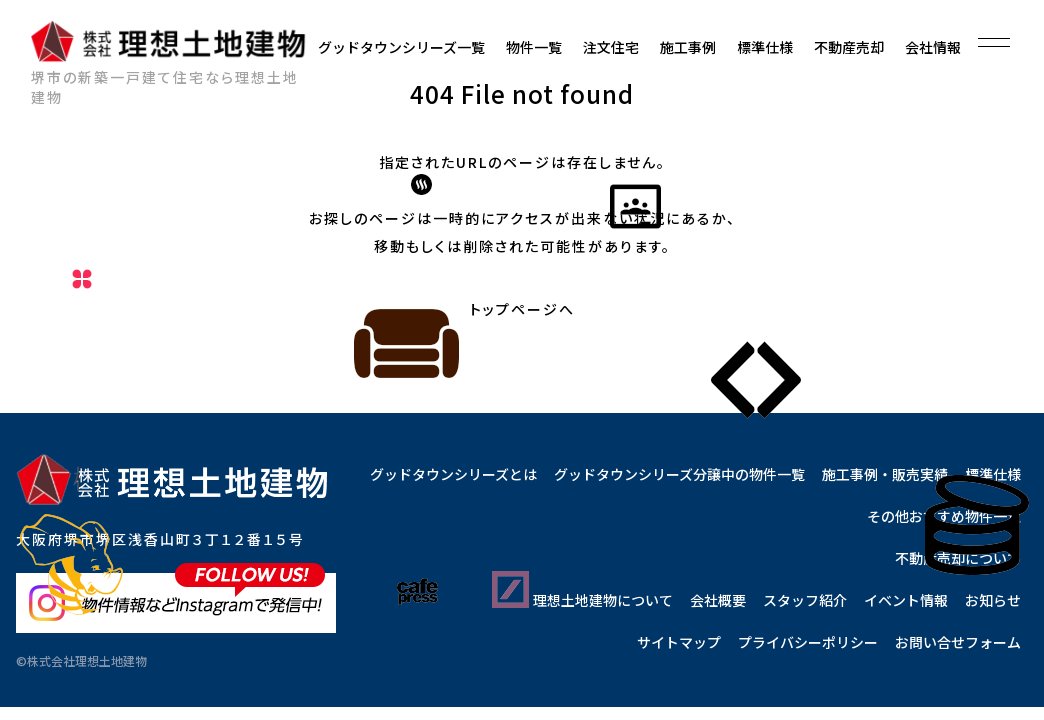 The image size is (1044, 720). Describe the element at coordinates (82, 279) in the screenshot. I see `open the app drawer or launcher` at that location.